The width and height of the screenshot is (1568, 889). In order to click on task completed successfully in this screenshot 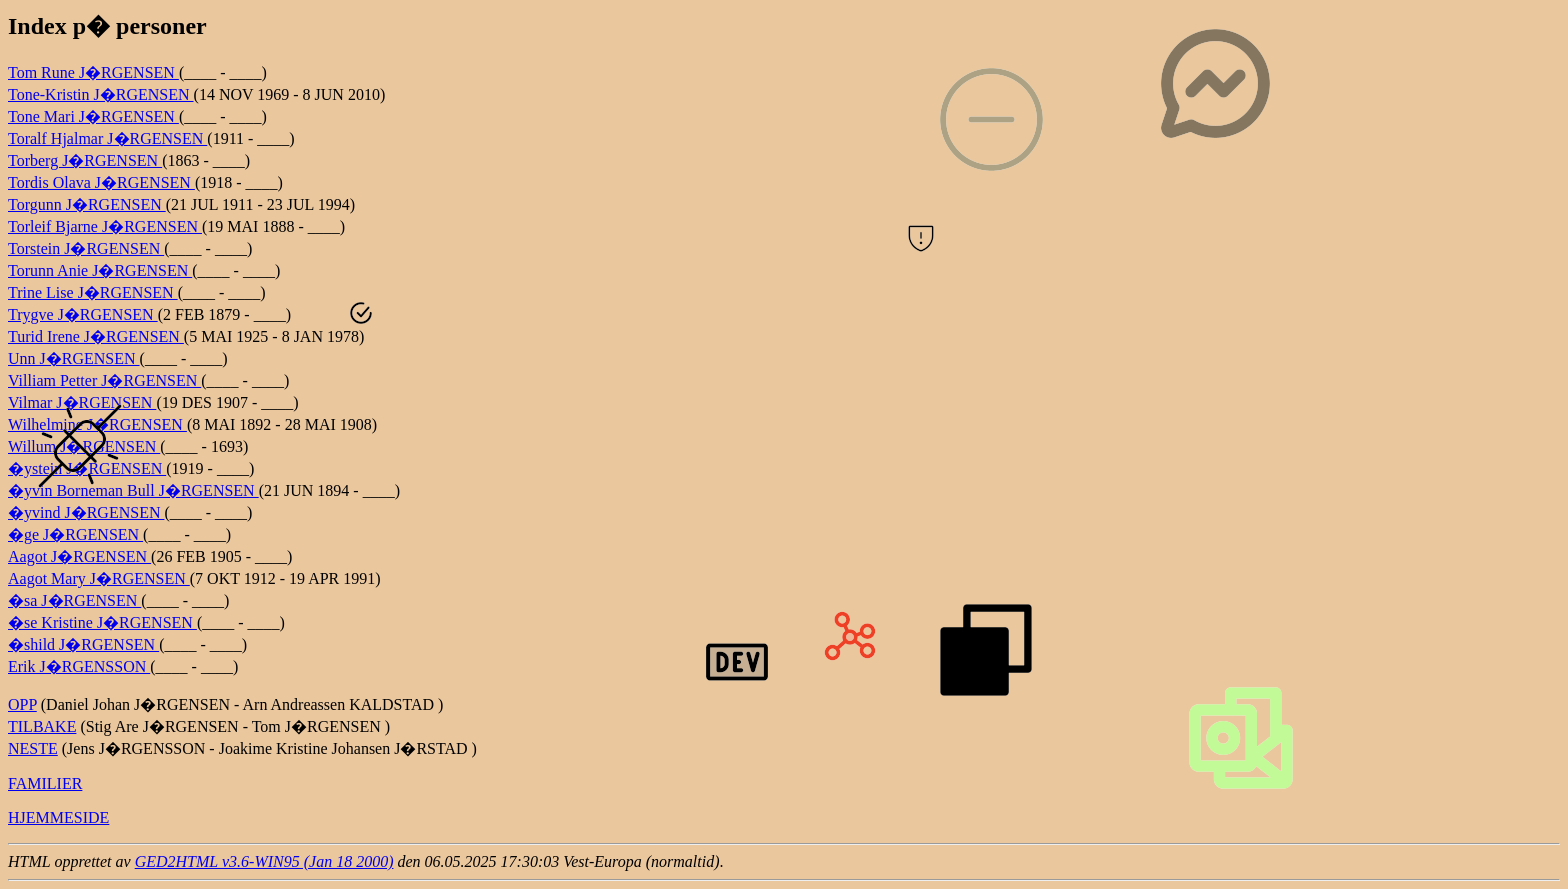, I will do `click(361, 313)`.